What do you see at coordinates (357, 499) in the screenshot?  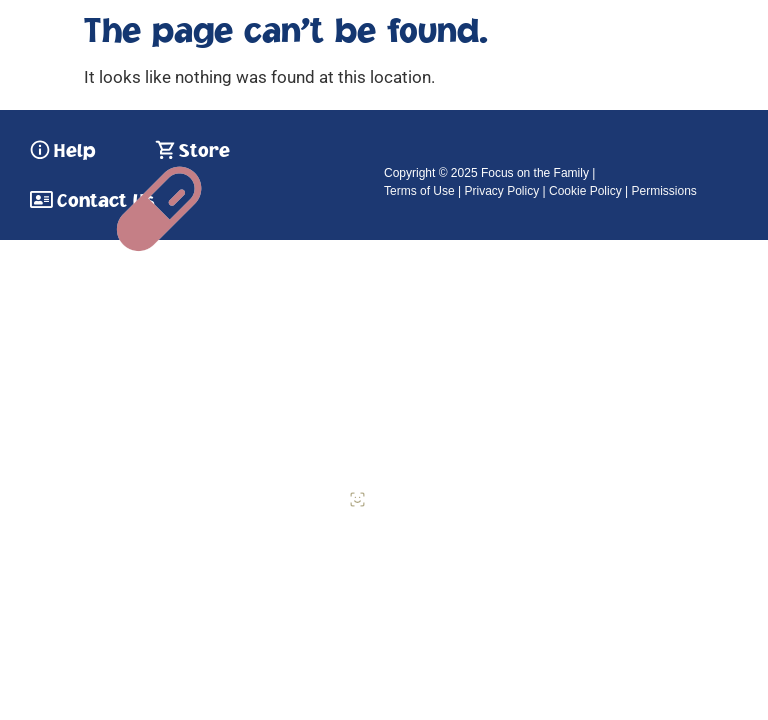 I see `scan your face to unlock` at bounding box center [357, 499].